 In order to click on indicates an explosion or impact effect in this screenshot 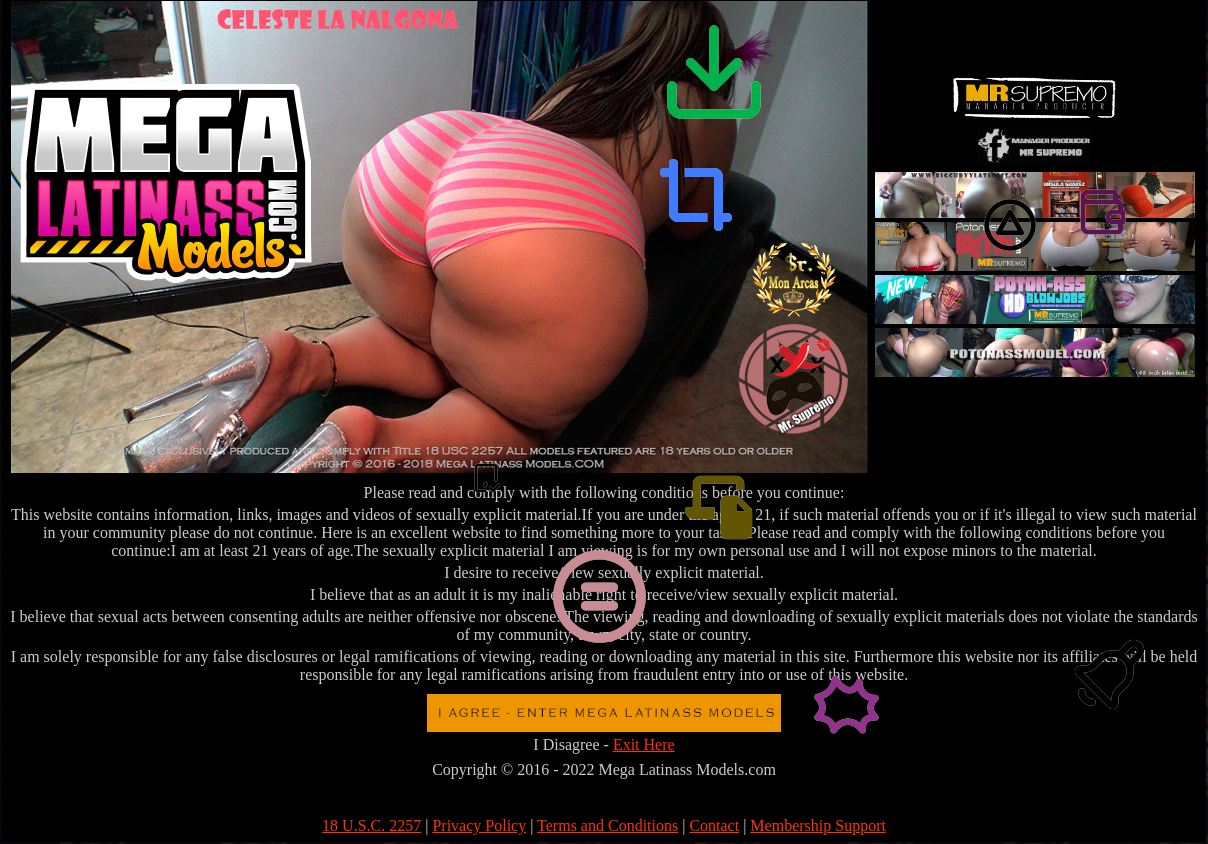, I will do `click(846, 704)`.